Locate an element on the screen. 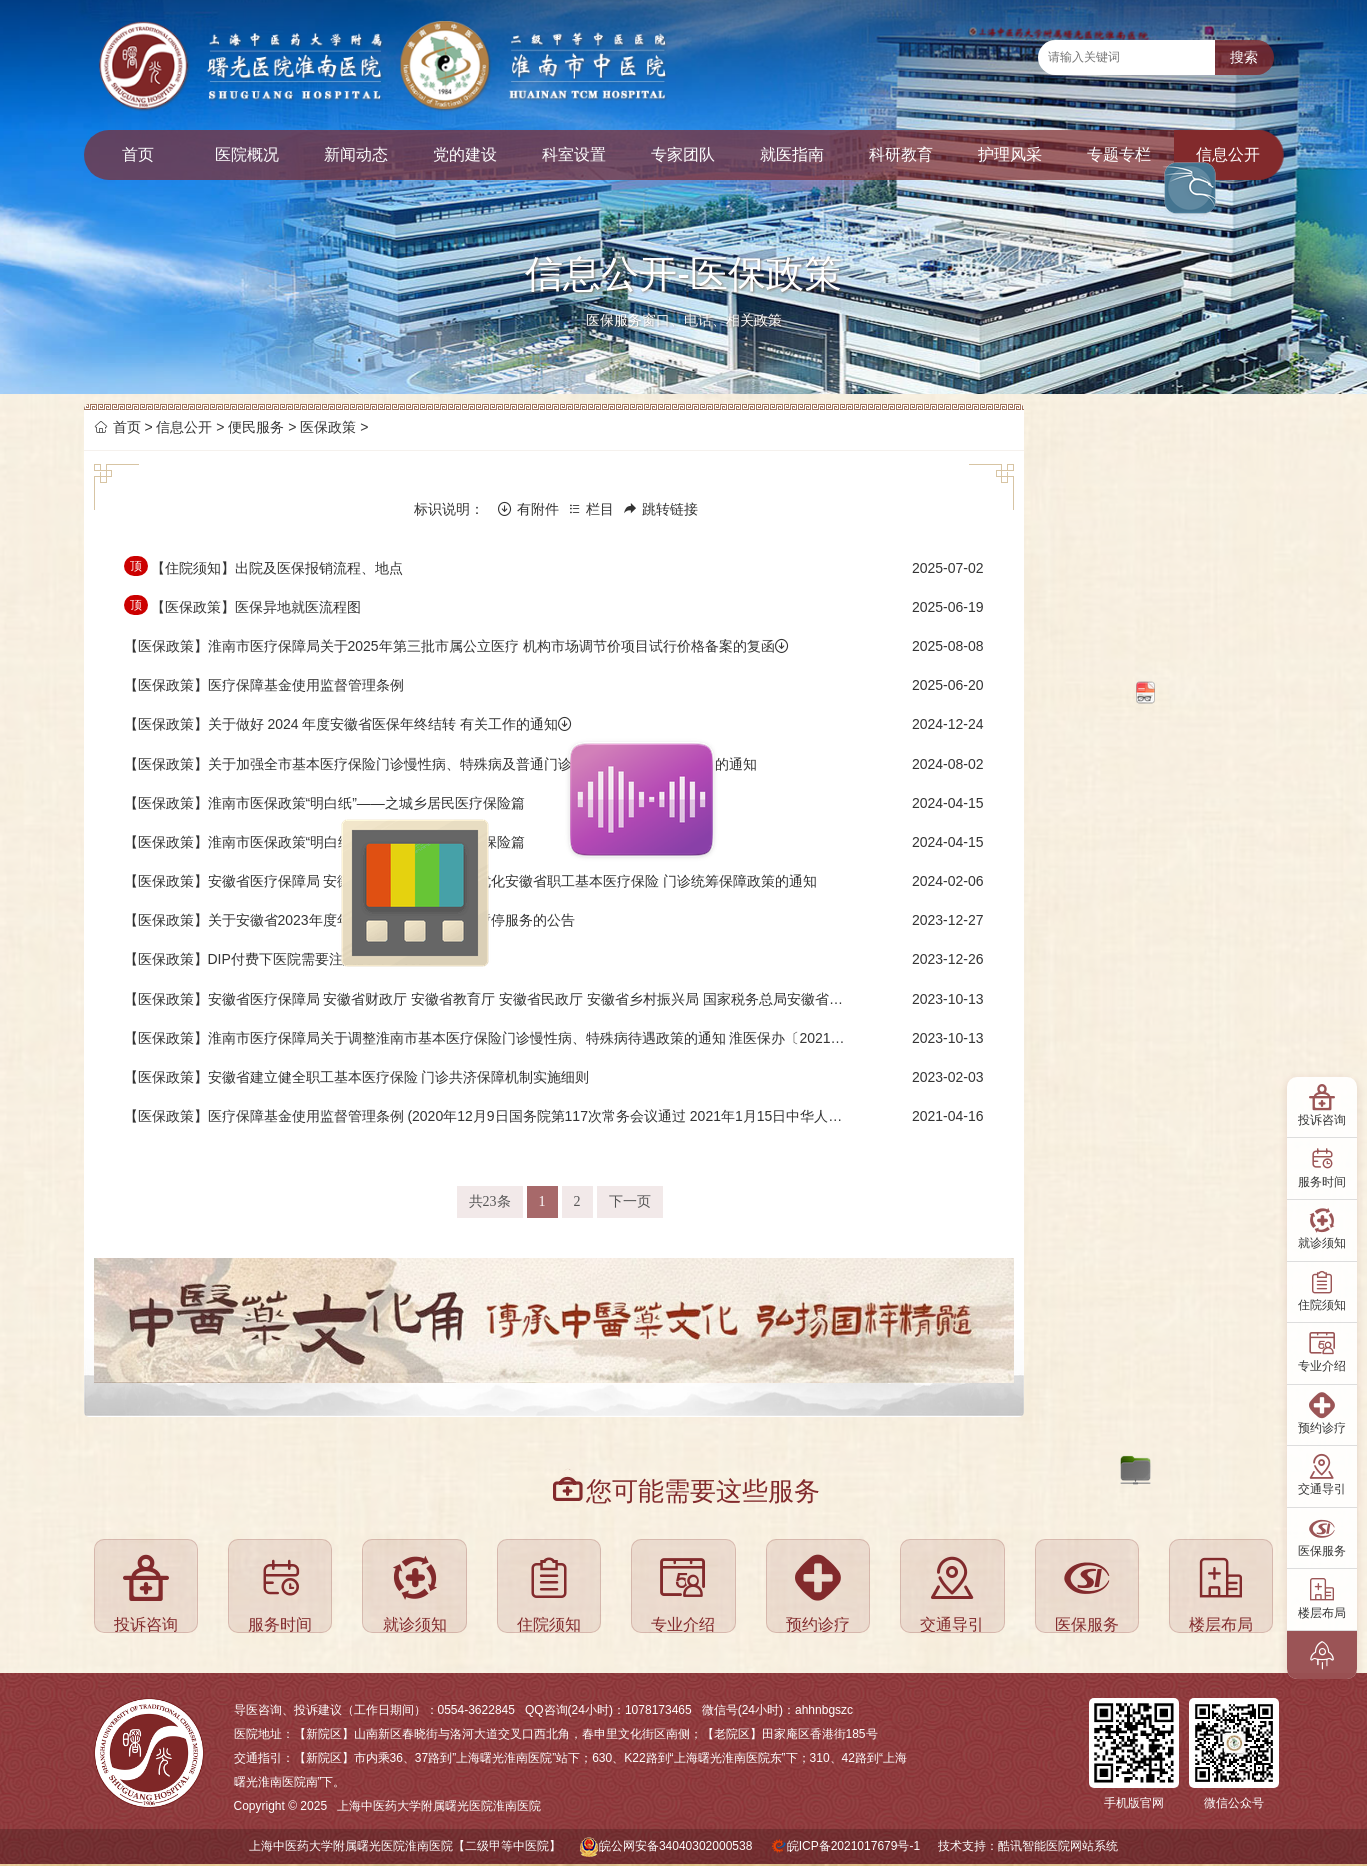  open microsoft powertoys application is located at coordinates (415, 893).